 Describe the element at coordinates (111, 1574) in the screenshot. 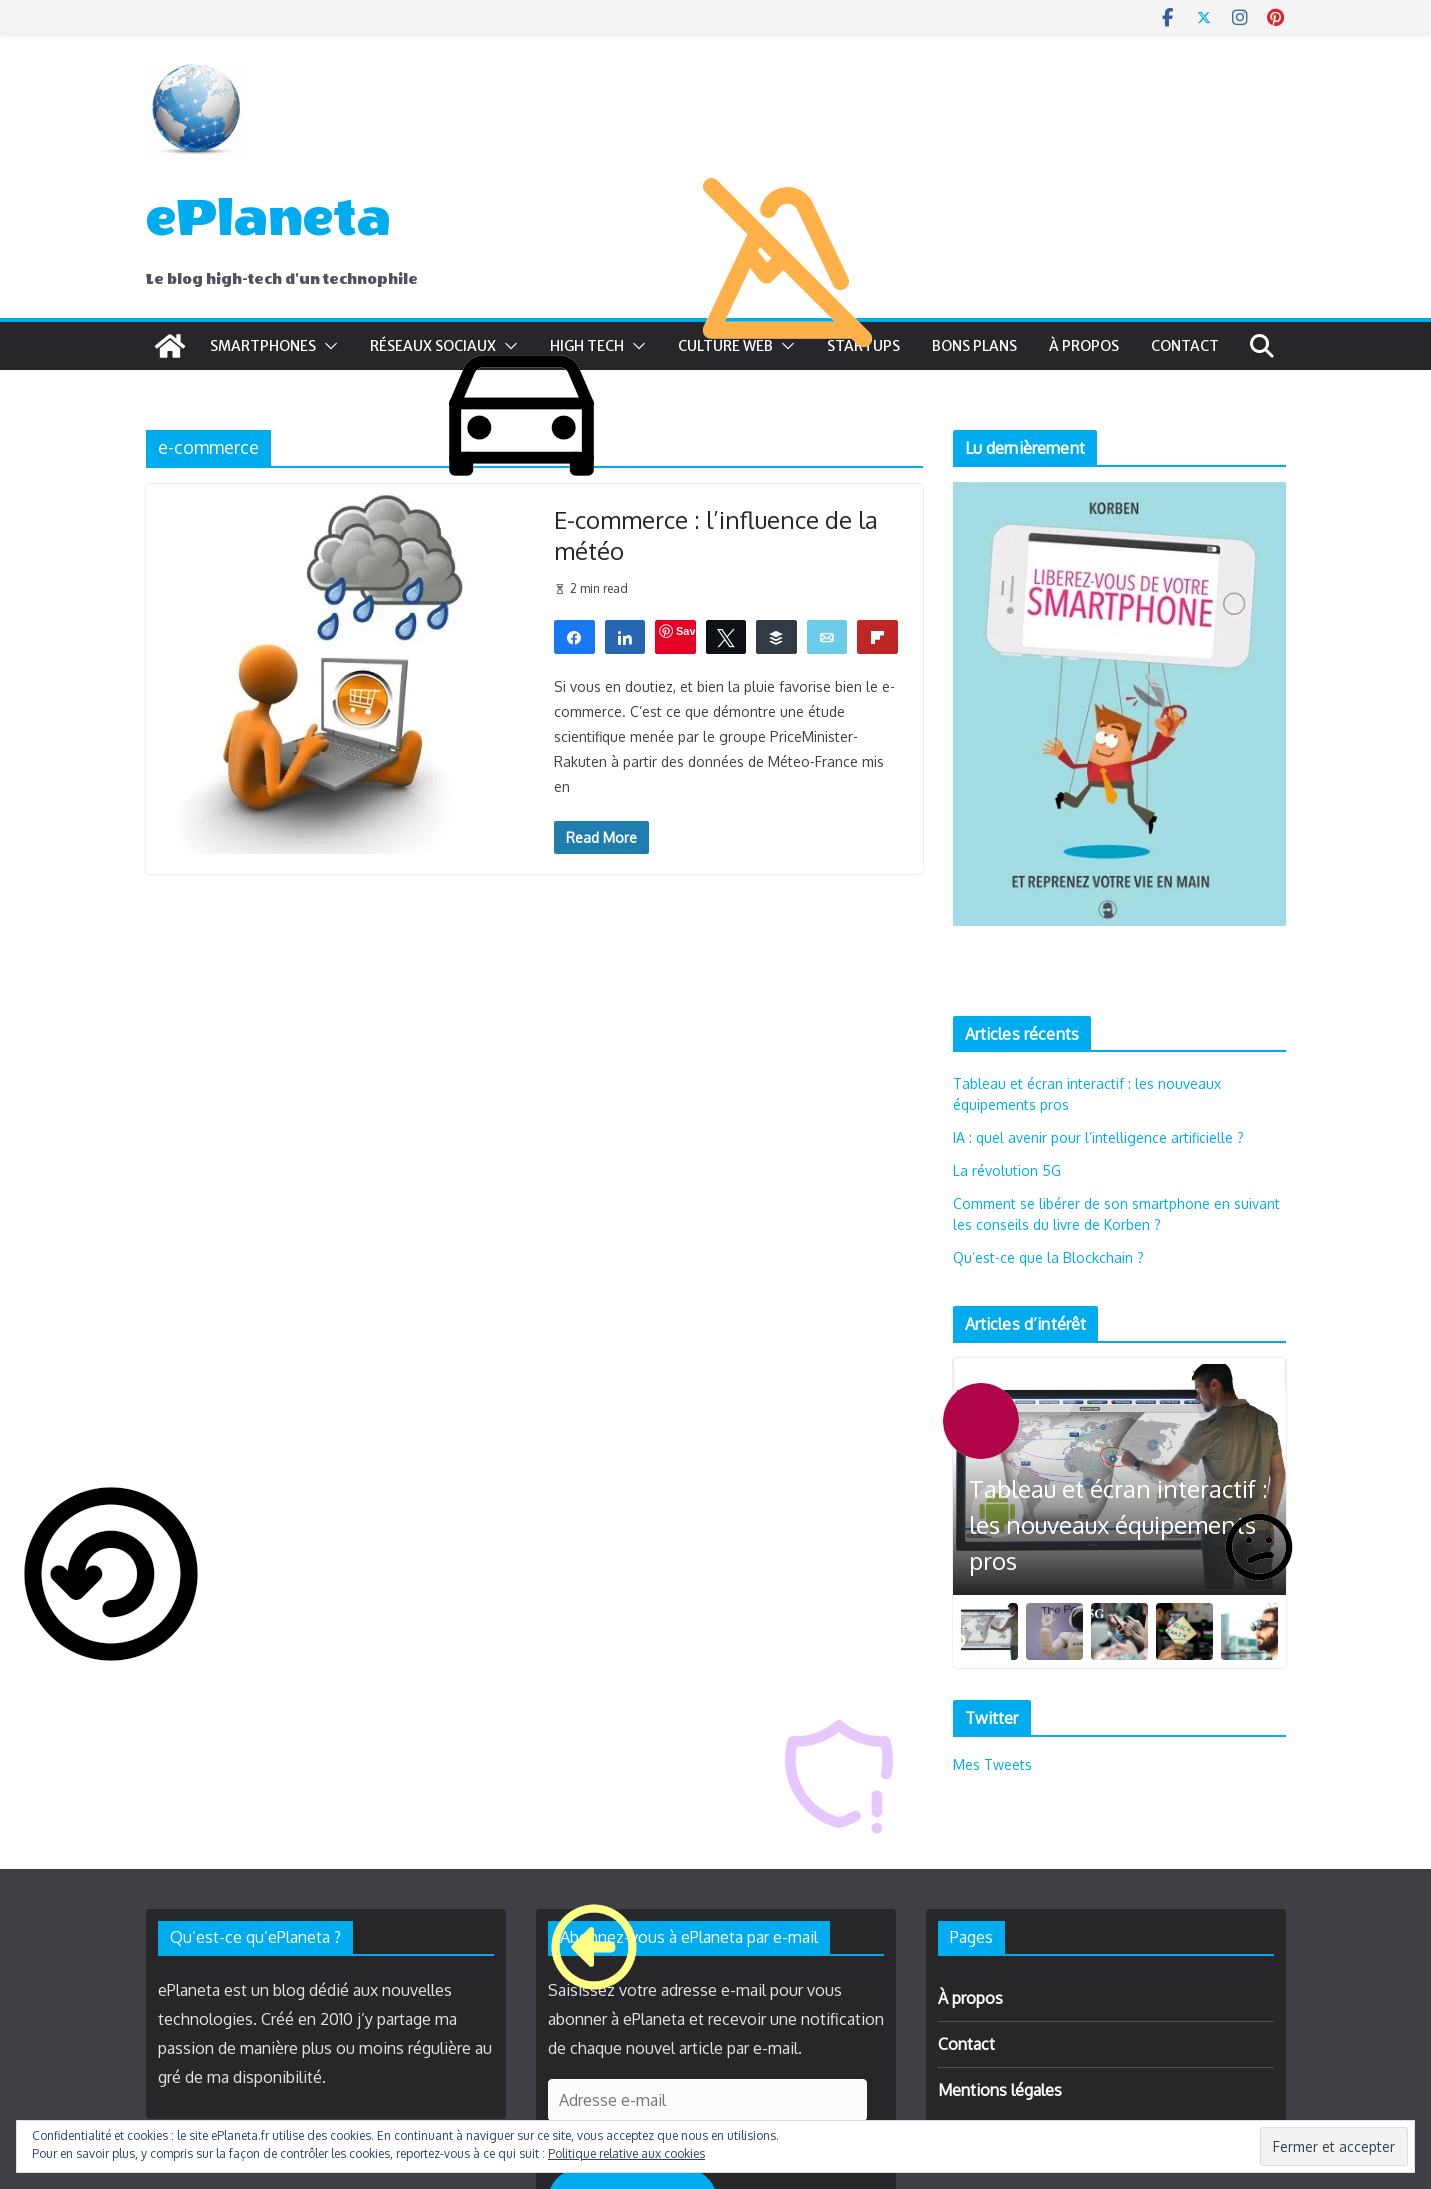

I see `indicates creative commons share-alike license` at that location.